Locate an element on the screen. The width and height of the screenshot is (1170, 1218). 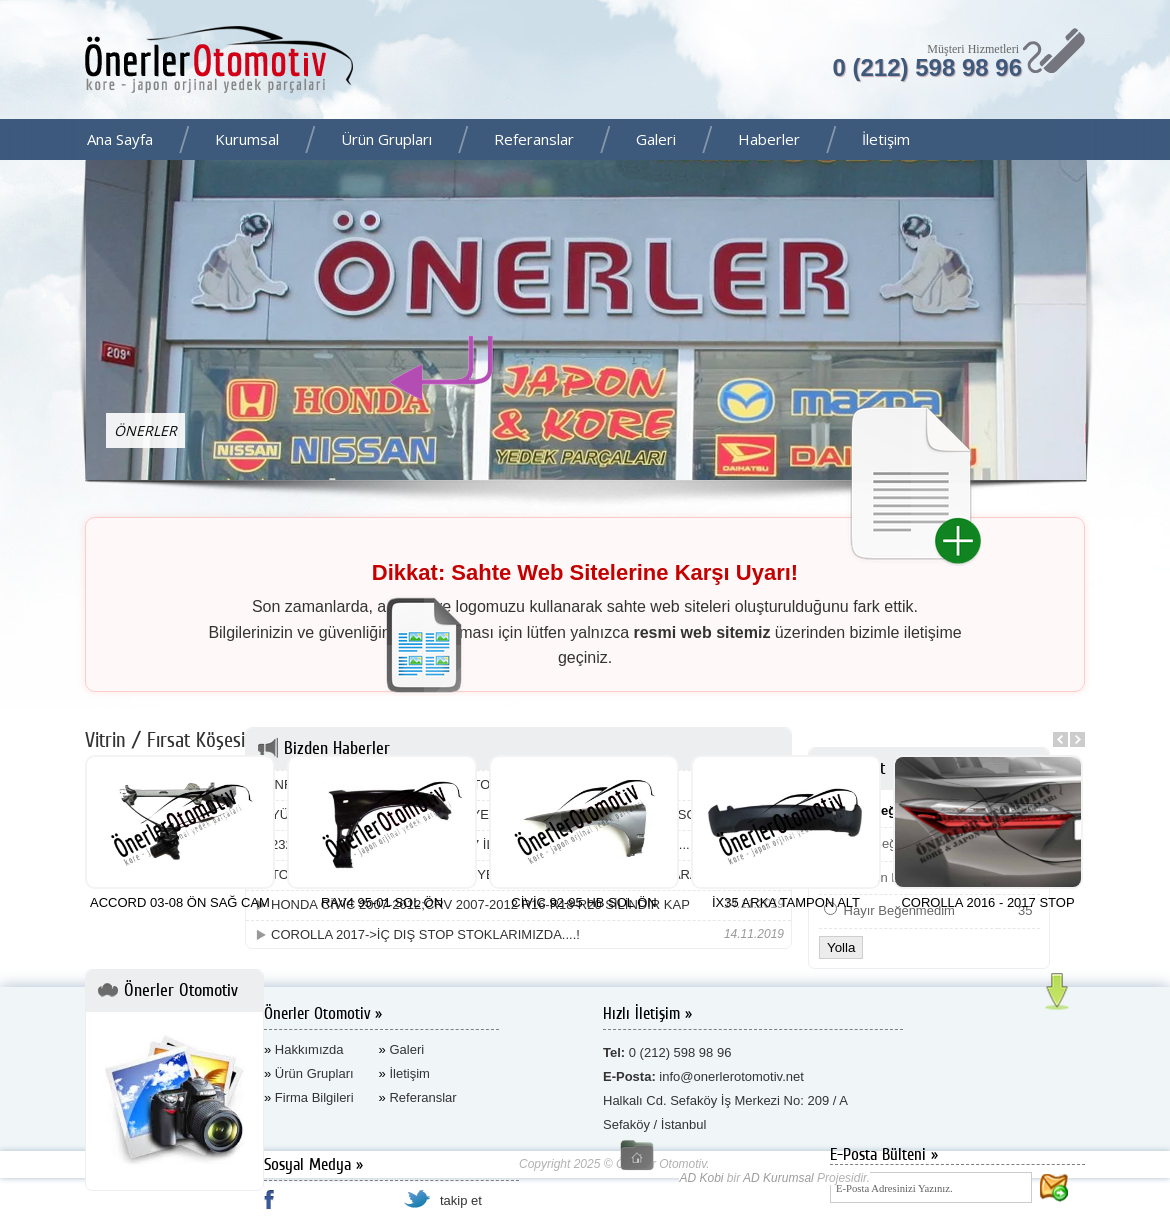
libreoffice master document file type is located at coordinates (424, 645).